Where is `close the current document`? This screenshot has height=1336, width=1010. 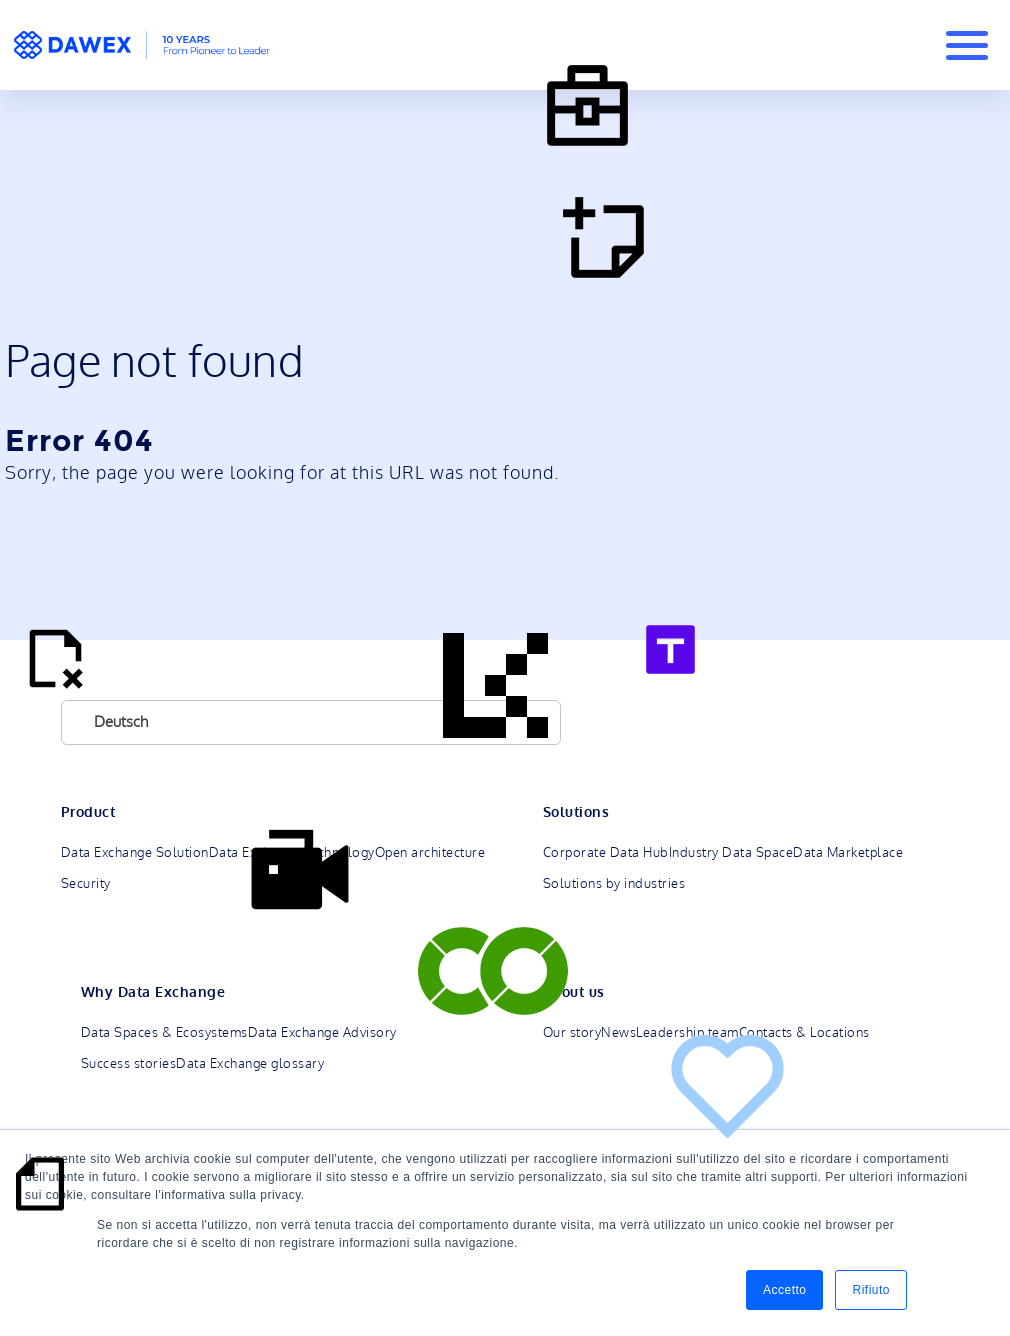 close the current document is located at coordinates (55, 658).